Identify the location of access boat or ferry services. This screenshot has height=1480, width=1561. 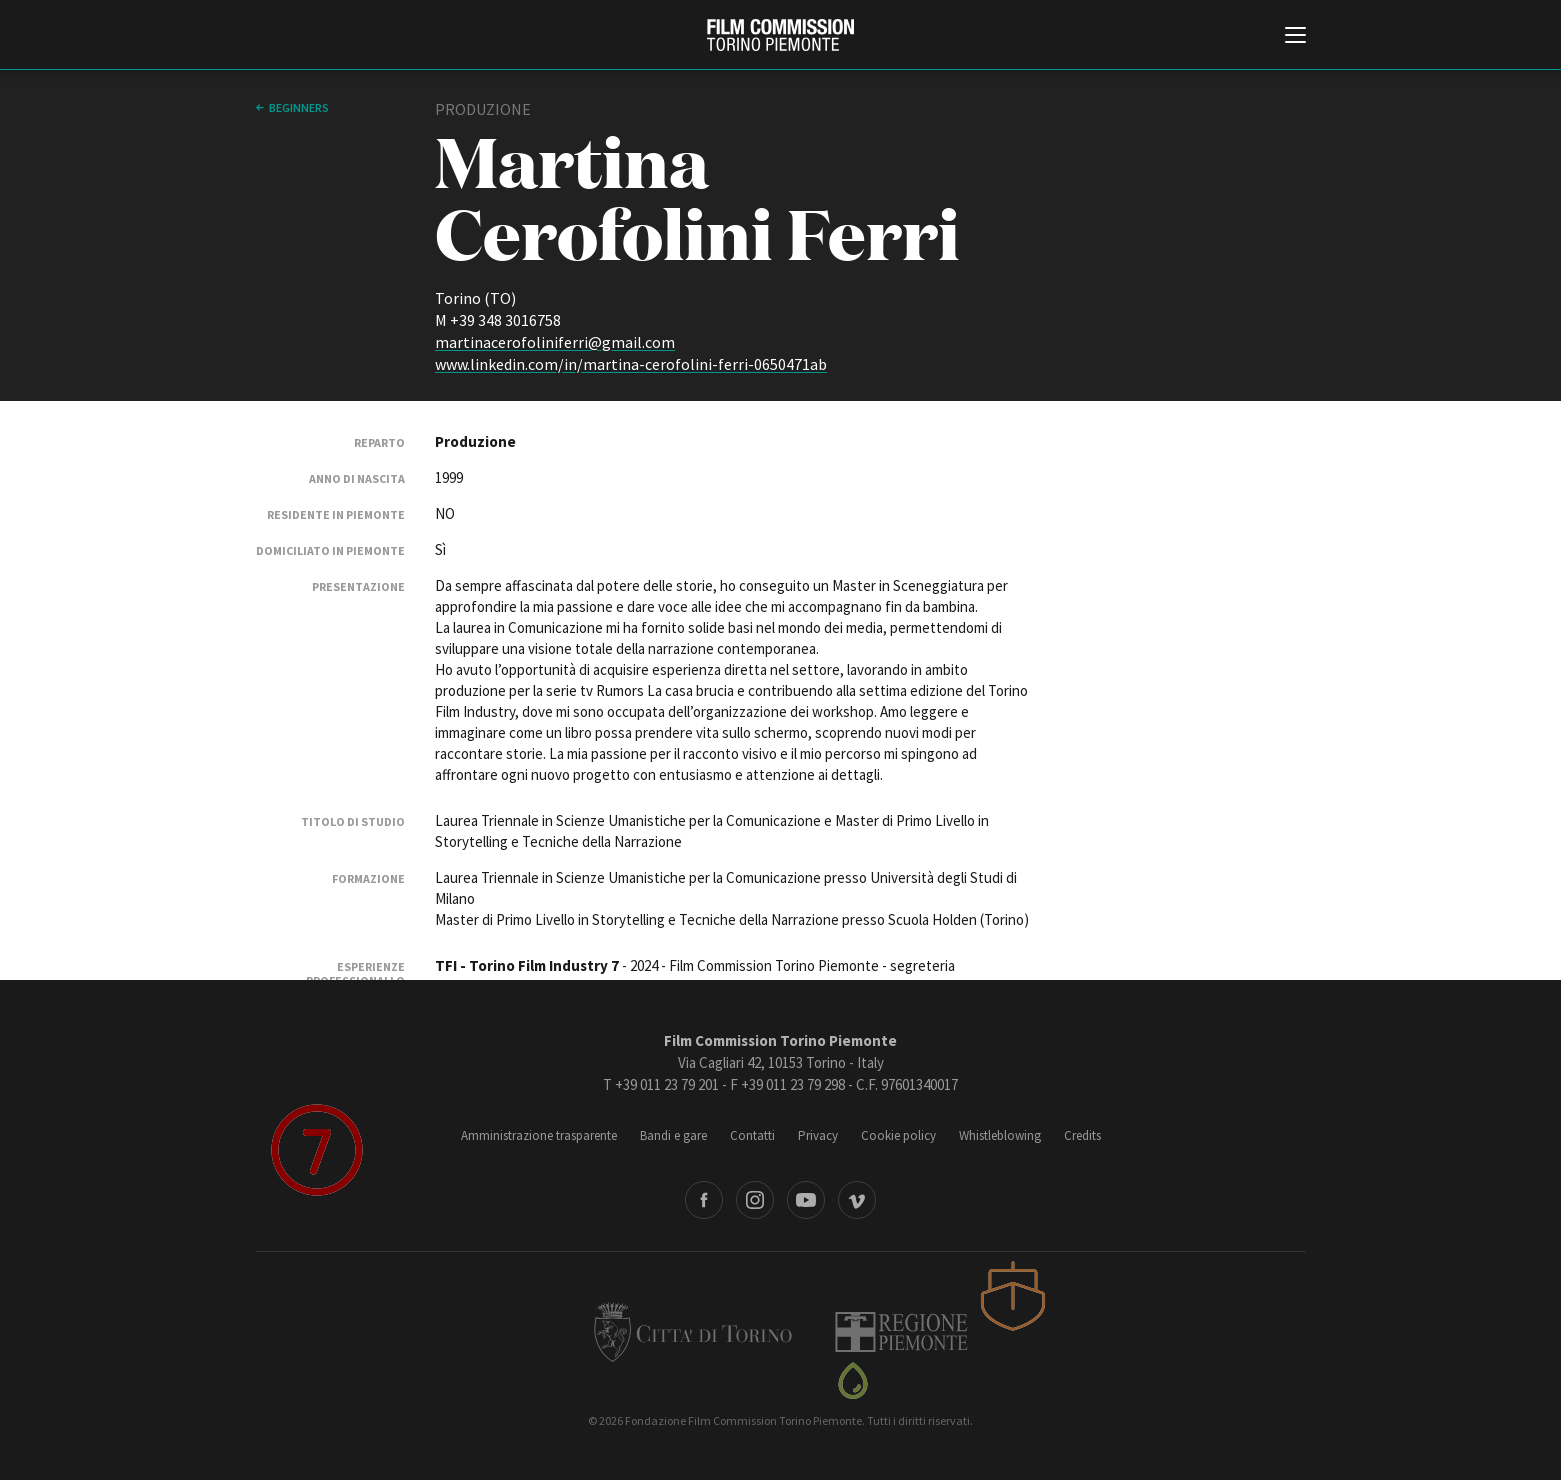
(1013, 1296).